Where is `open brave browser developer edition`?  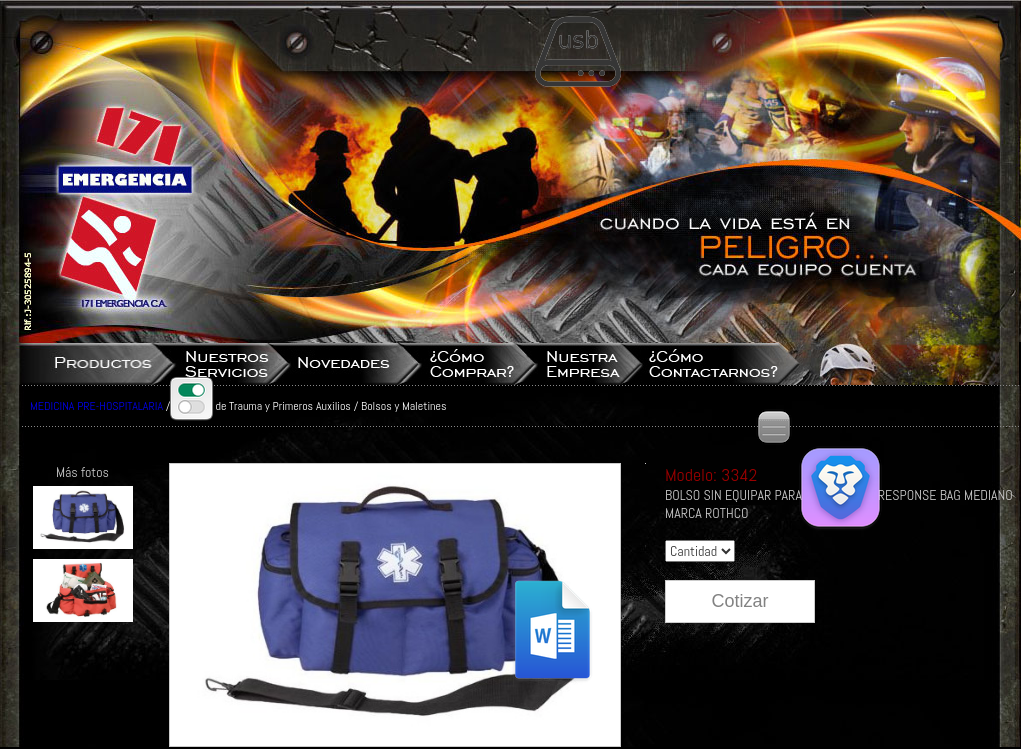
open brave browser developer edition is located at coordinates (840, 487).